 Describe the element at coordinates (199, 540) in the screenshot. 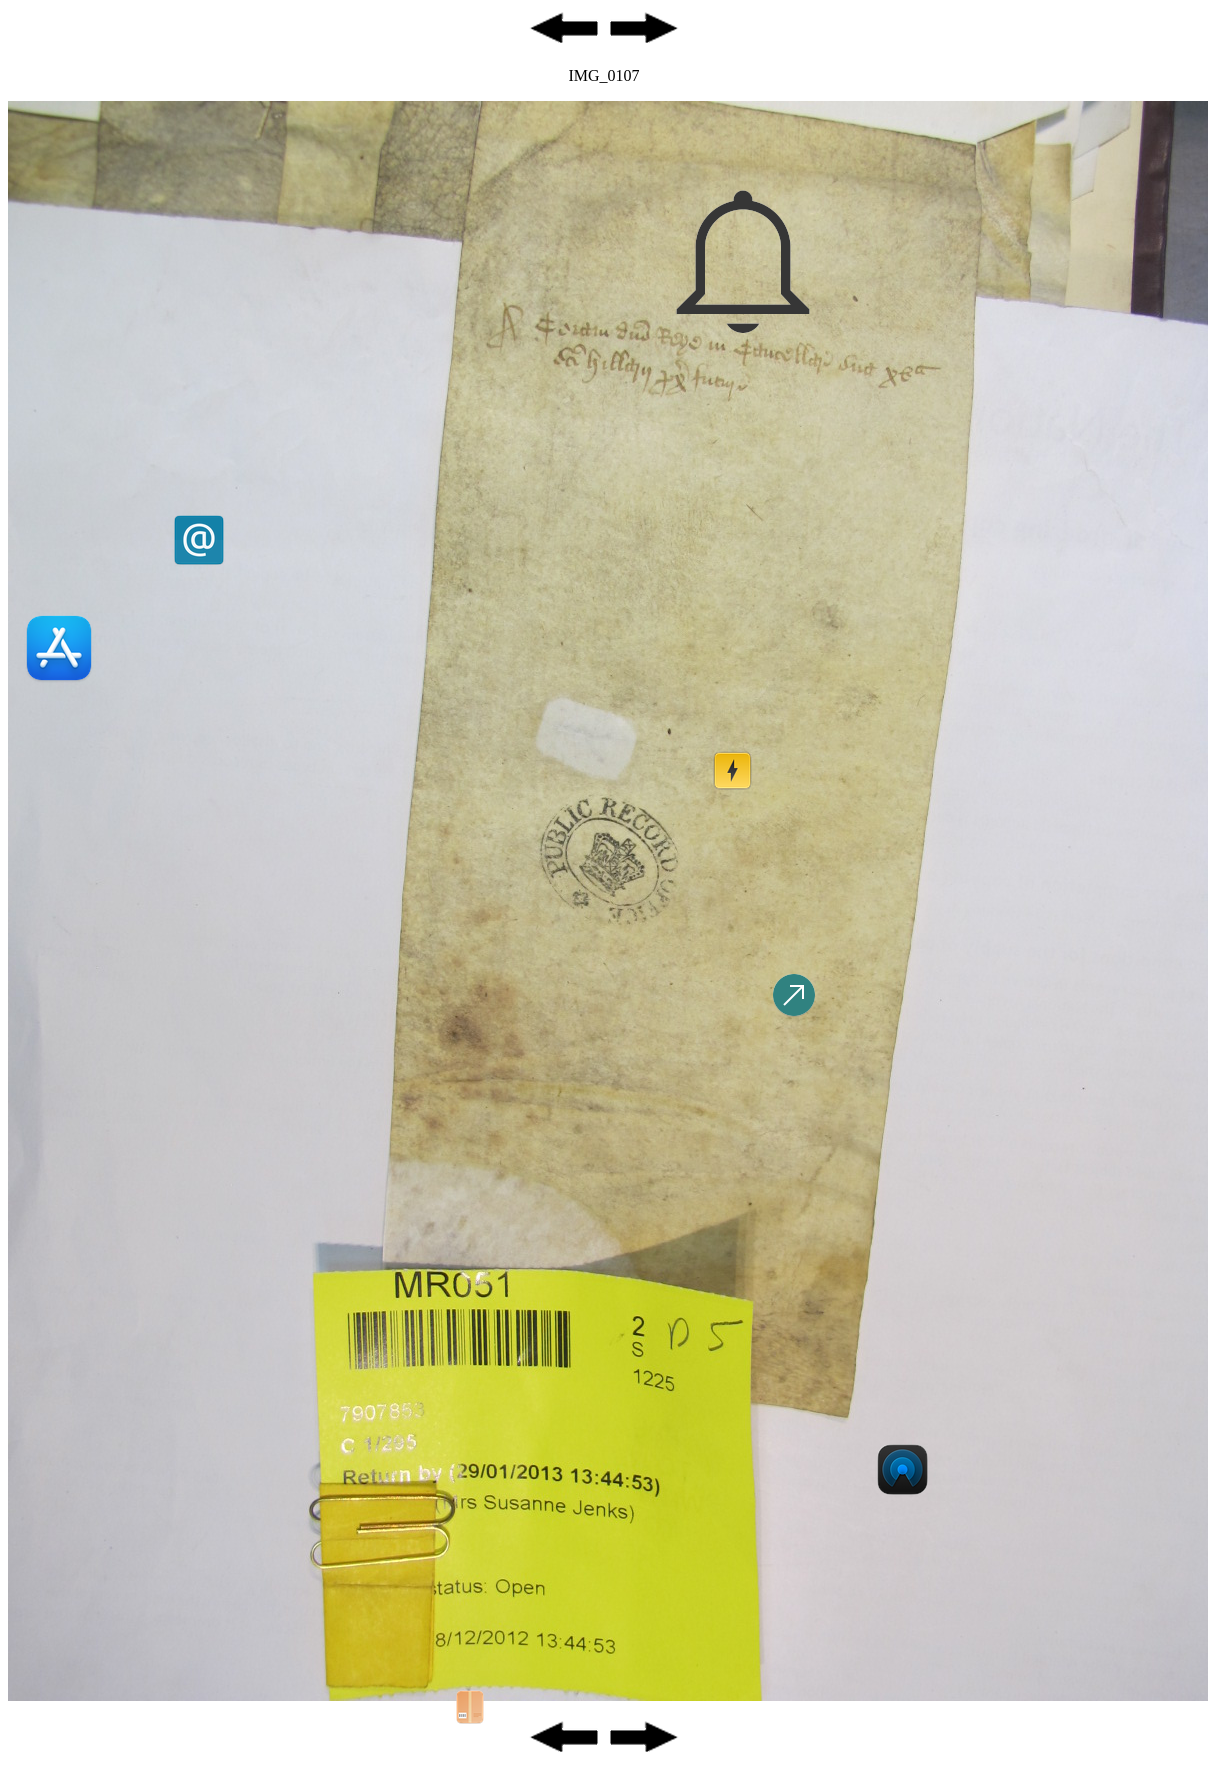

I see `access online accounts settings` at that location.